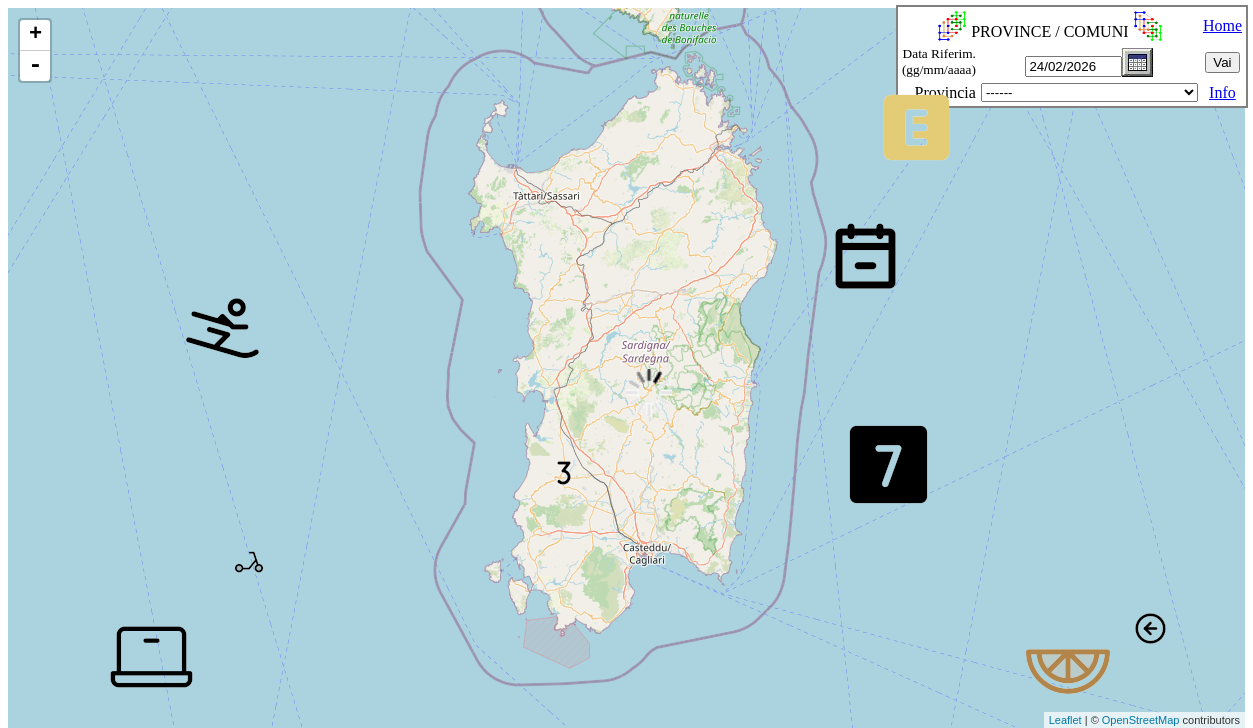 This screenshot has height=728, width=1253. I want to click on remove an event from calendar, so click(865, 258).